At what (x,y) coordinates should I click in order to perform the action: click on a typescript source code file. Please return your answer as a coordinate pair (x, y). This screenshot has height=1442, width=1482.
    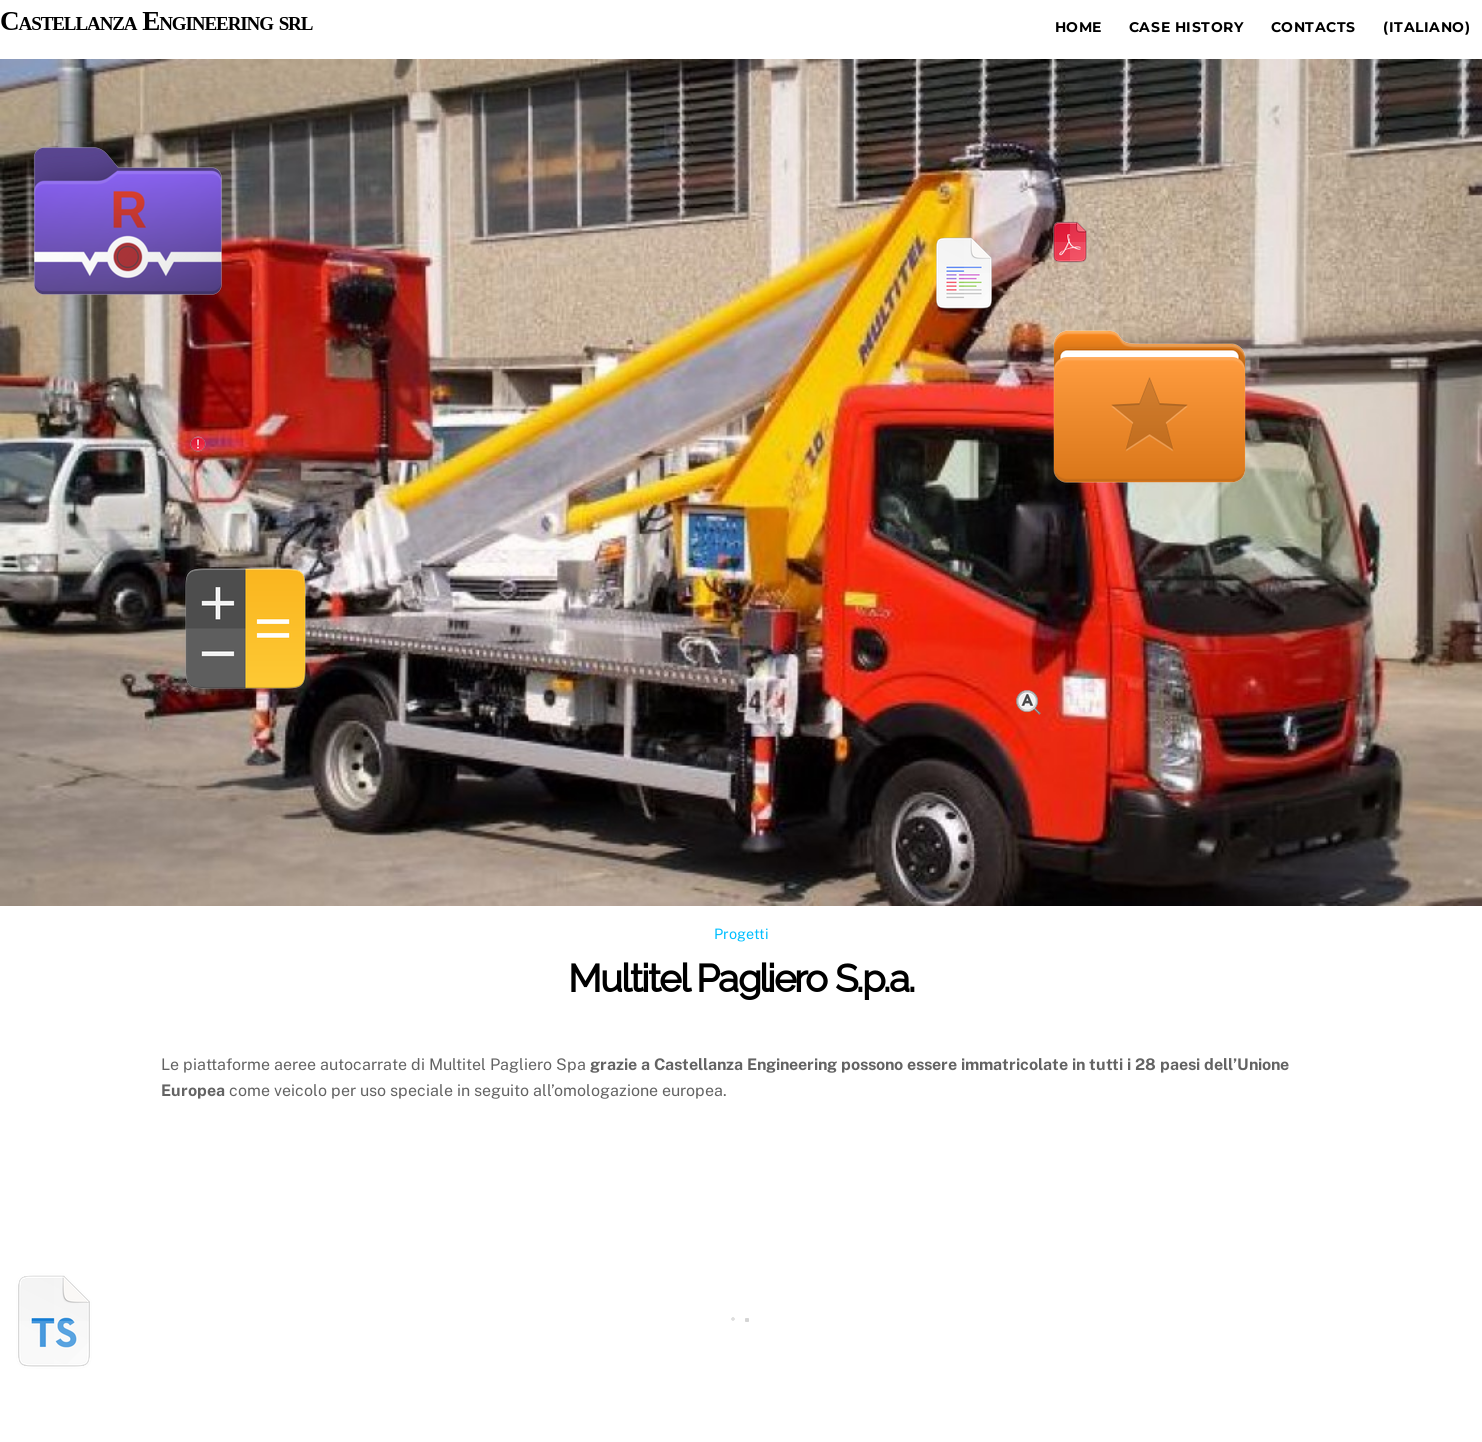
    Looking at the image, I should click on (54, 1321).